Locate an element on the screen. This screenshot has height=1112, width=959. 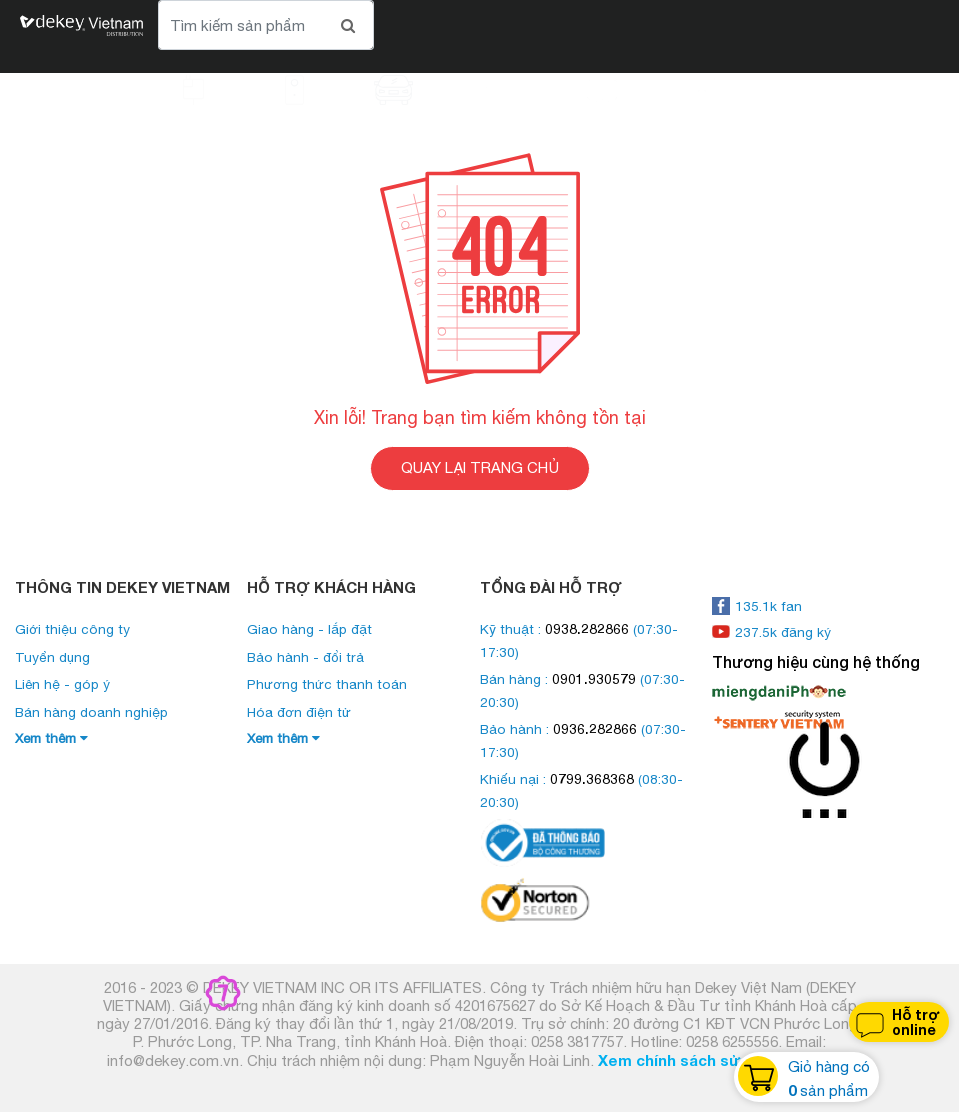
access power or shutdown settings is located at coordinates (824, 765).